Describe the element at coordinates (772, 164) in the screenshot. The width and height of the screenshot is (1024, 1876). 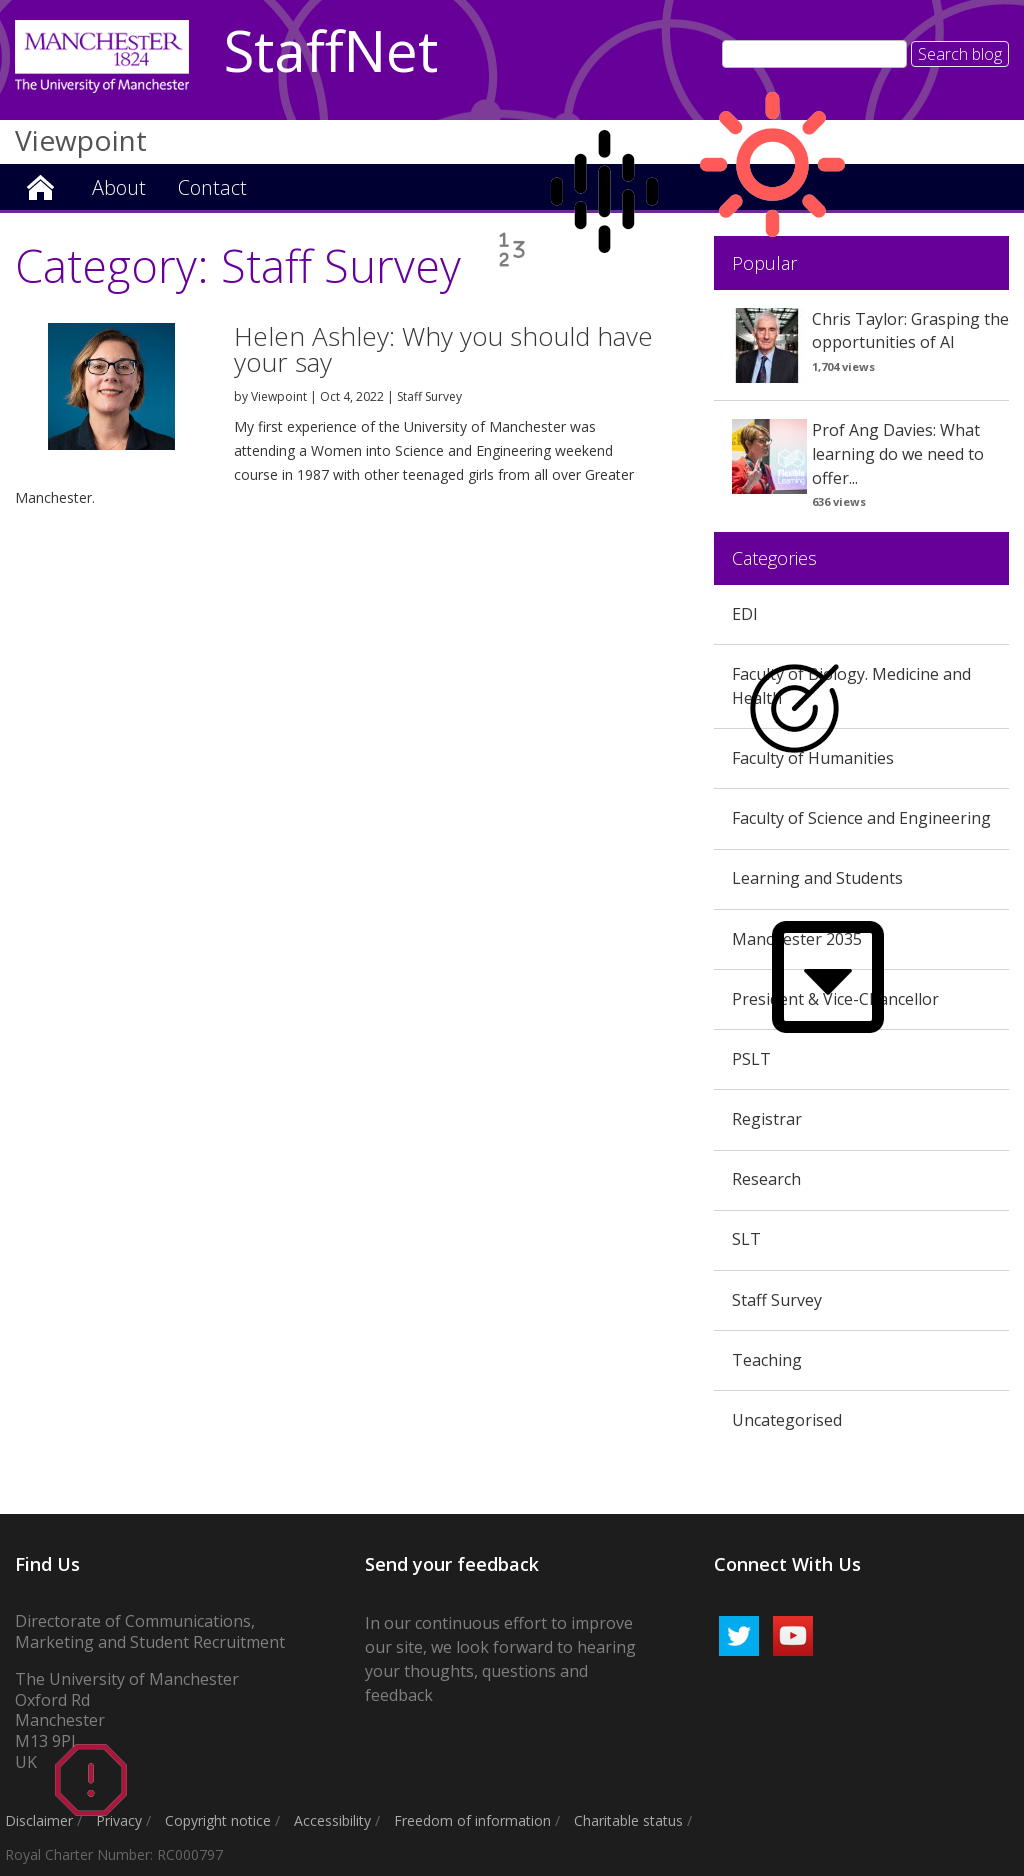
I see `switch to light mode` at that location.